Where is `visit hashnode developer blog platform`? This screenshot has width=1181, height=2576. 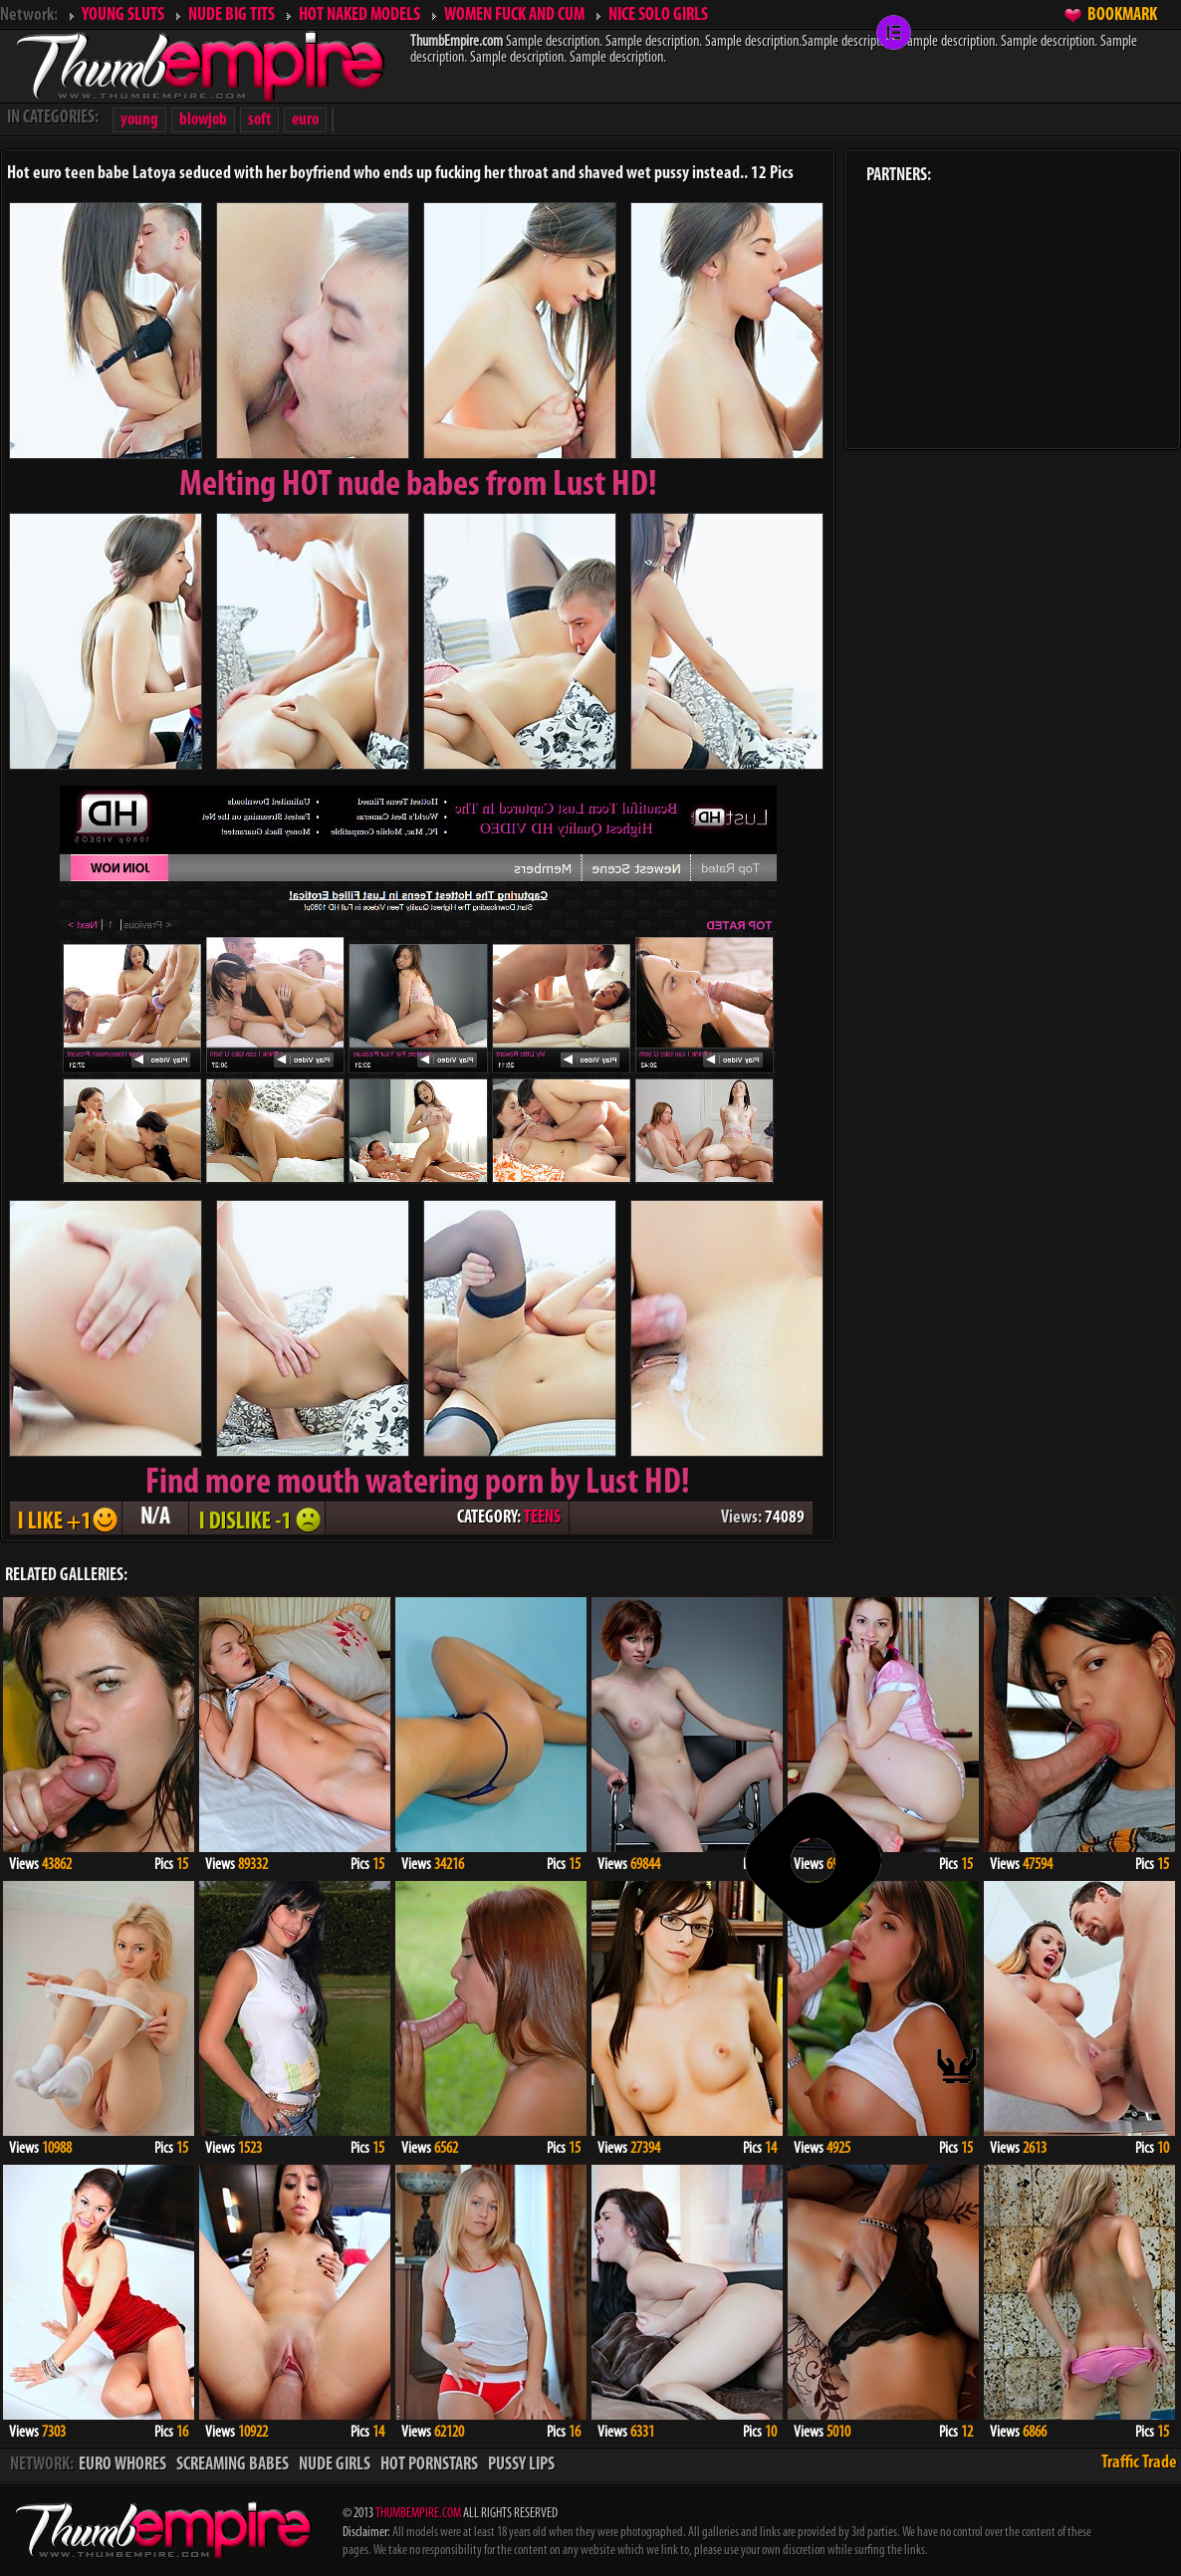 visit hashnode developer blog platform is located at coordinates (813, 1860).